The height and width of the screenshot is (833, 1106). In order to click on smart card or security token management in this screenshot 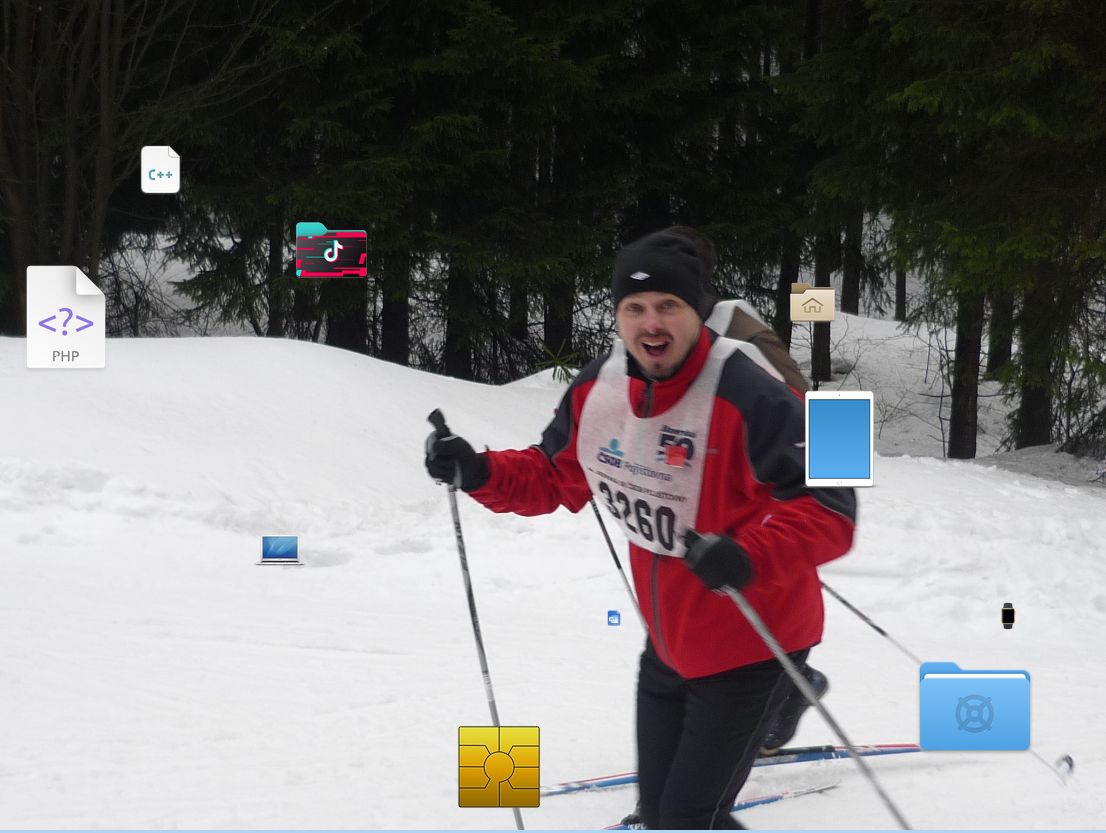, I will do `click(499, 767)`.